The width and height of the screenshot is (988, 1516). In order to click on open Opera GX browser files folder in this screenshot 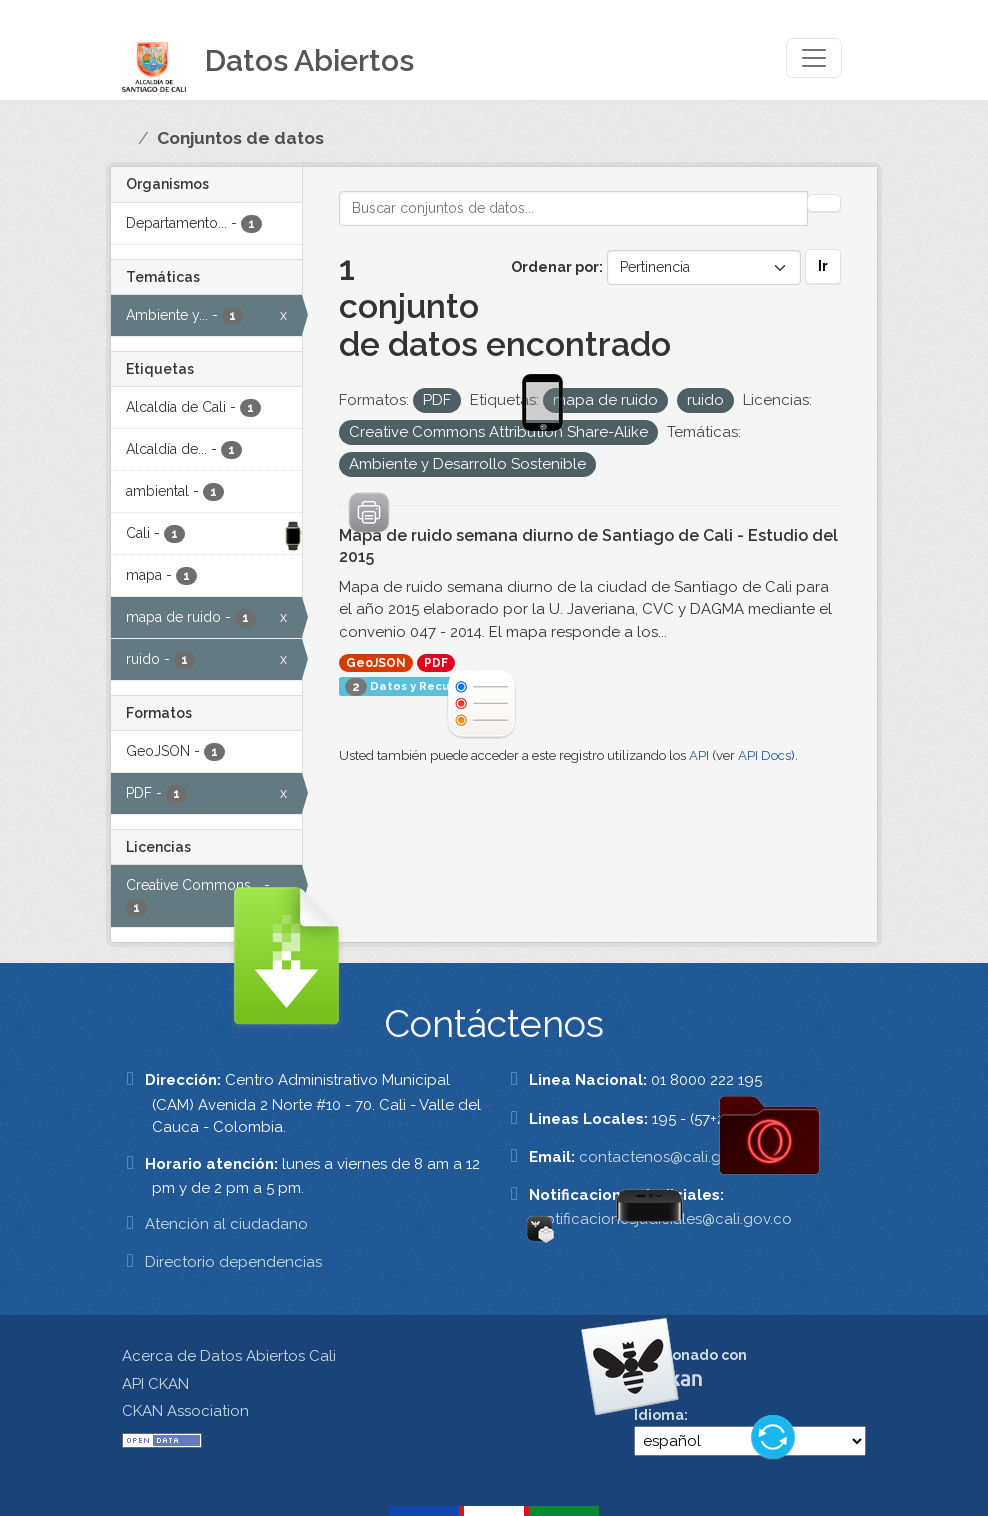, I will do `click(769, 1138)`.